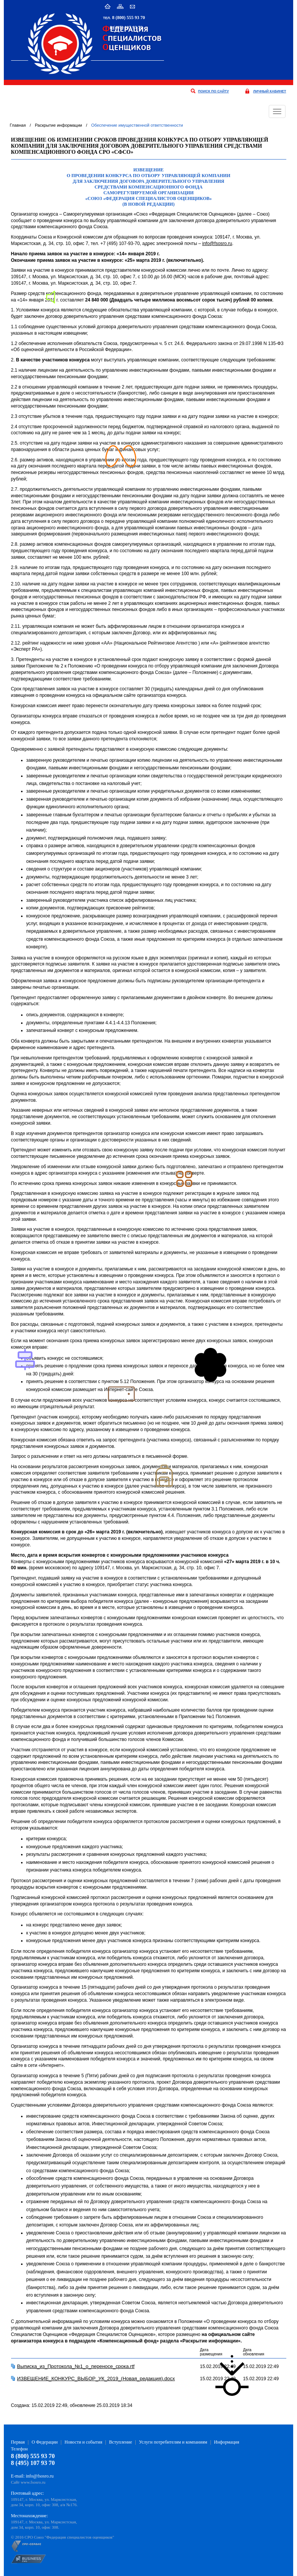 This screenshot has width=297, height=2576. What do you see at coordinates (184, 1179) in the screenshot?
I see `view all apps or menu` at bounding box center [184, 1179].